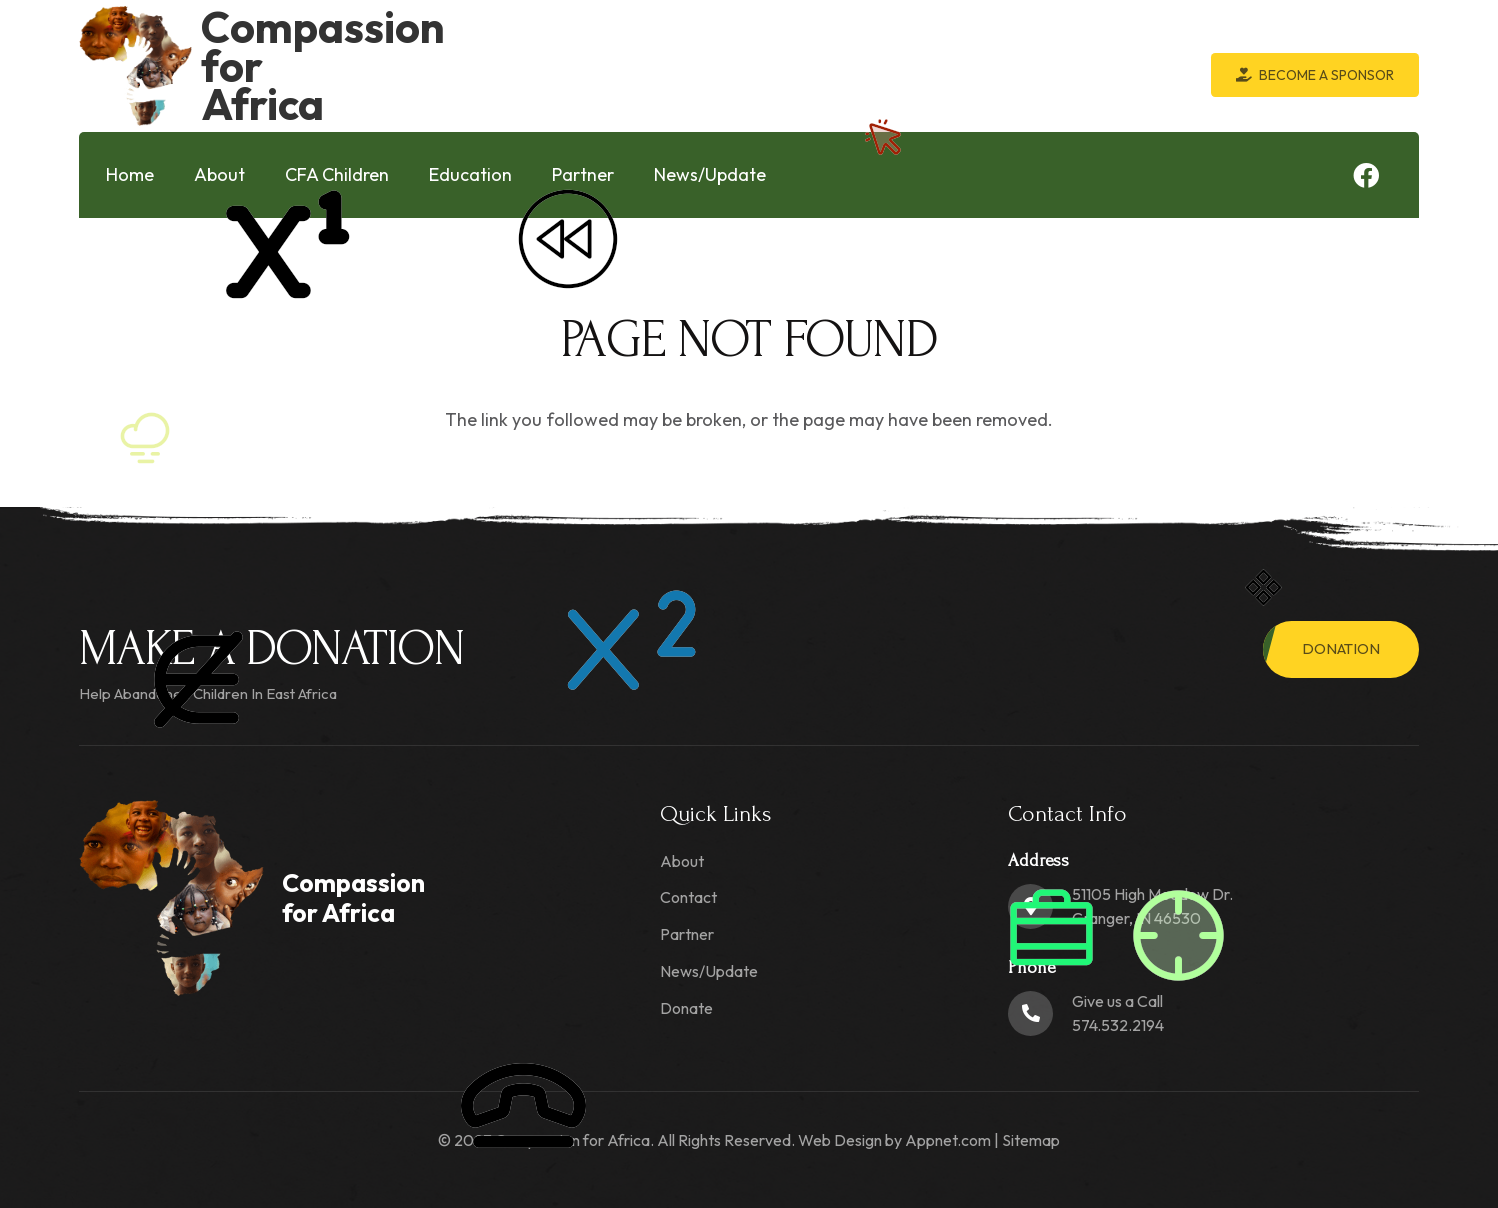 The width and height of the screenshot is (1498, 1208). I want to click on access work or business documents, so click(1051, 930).